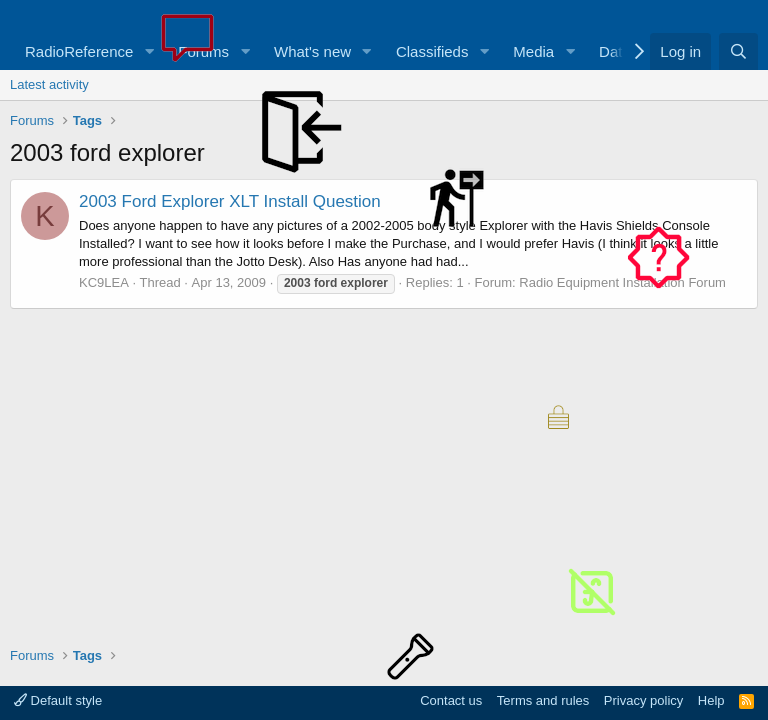  What do you see at coordinates (592, 592) in the screenshot?
I see `disable function or formula mode` at bounding box center [592, 592].